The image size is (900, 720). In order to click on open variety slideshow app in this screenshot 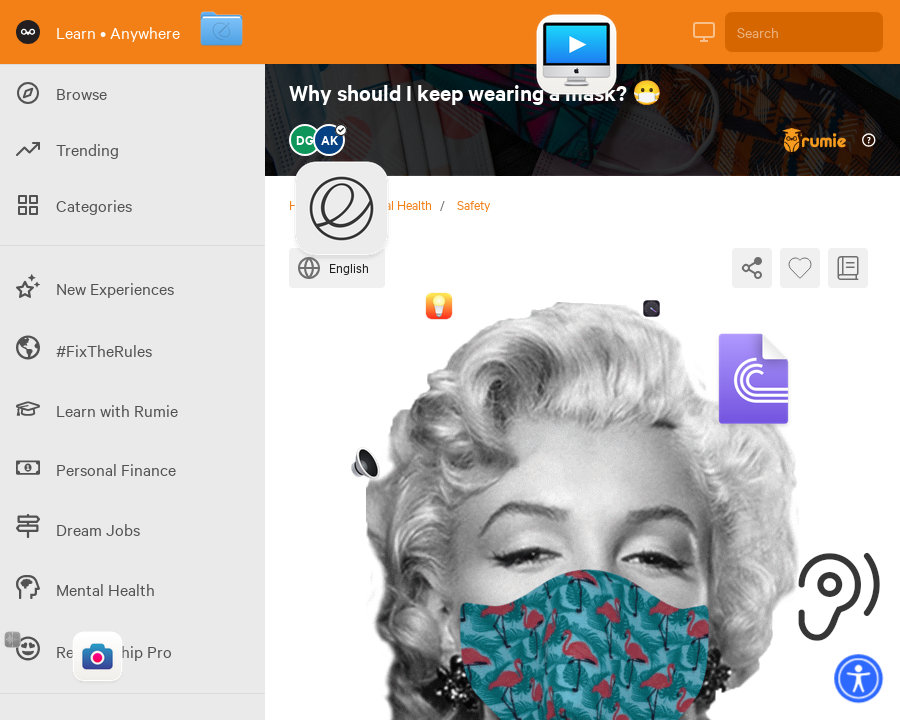, I will do `click(576, 54)`.